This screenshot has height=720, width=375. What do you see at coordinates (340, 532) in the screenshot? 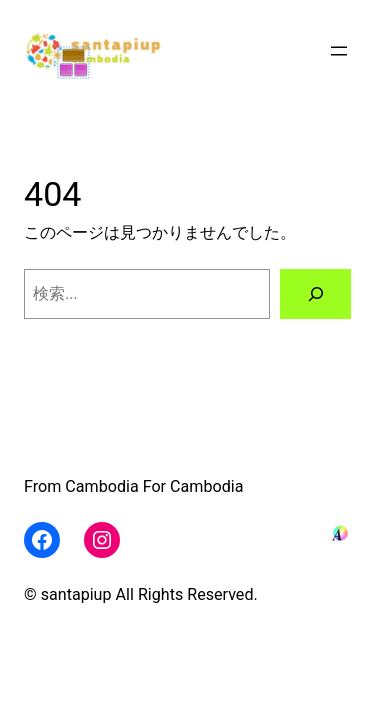
I see `customize font and color settings` at bounding box center [340, 532].